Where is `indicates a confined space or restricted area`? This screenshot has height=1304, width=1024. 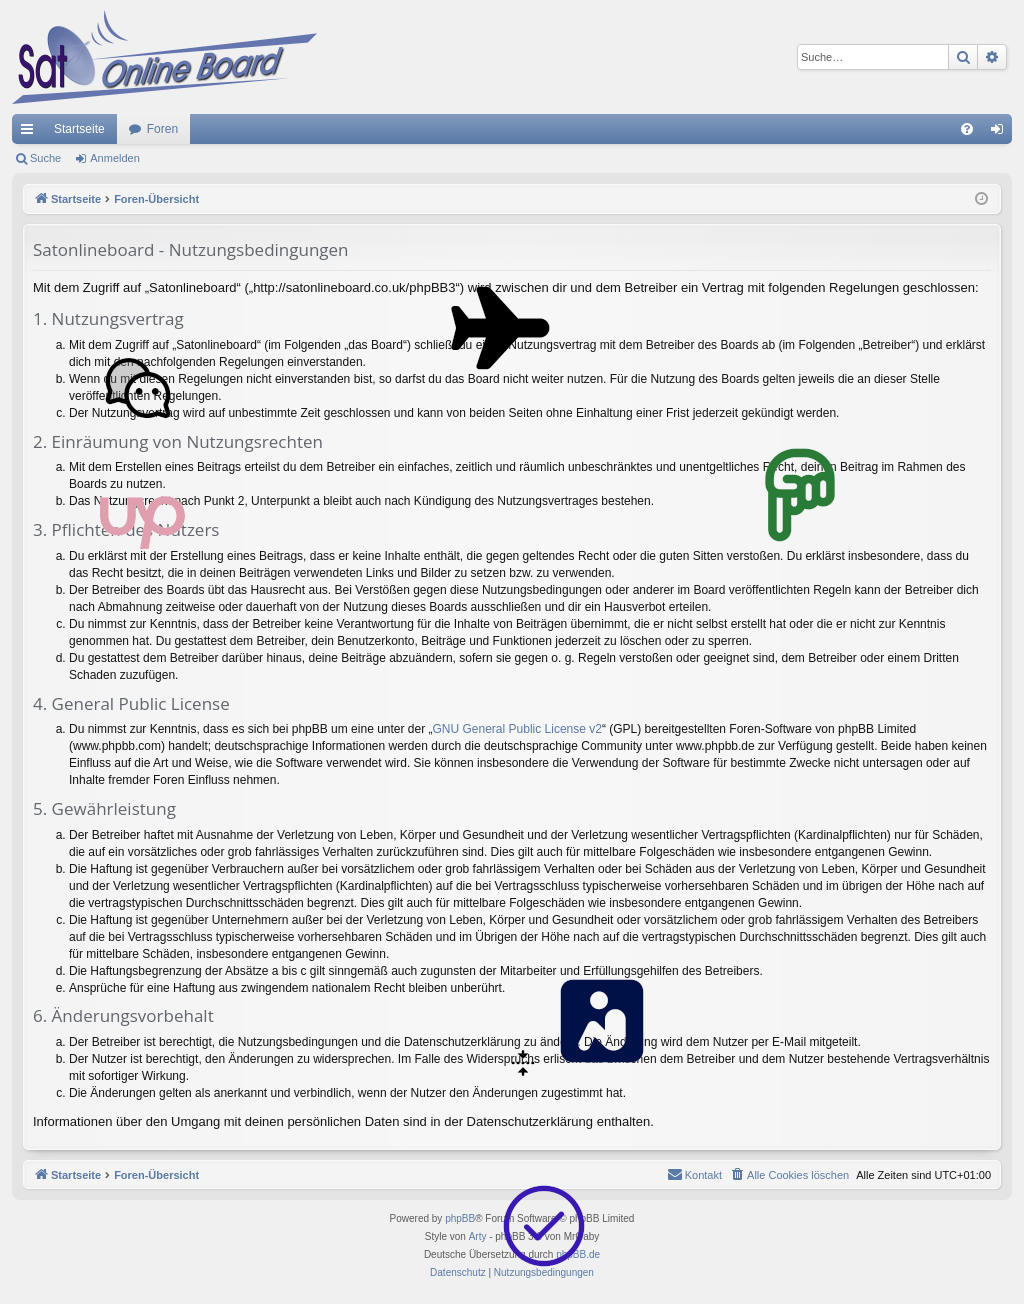 indicates a confined space or restricted area is located at coordinates (602, 1021).